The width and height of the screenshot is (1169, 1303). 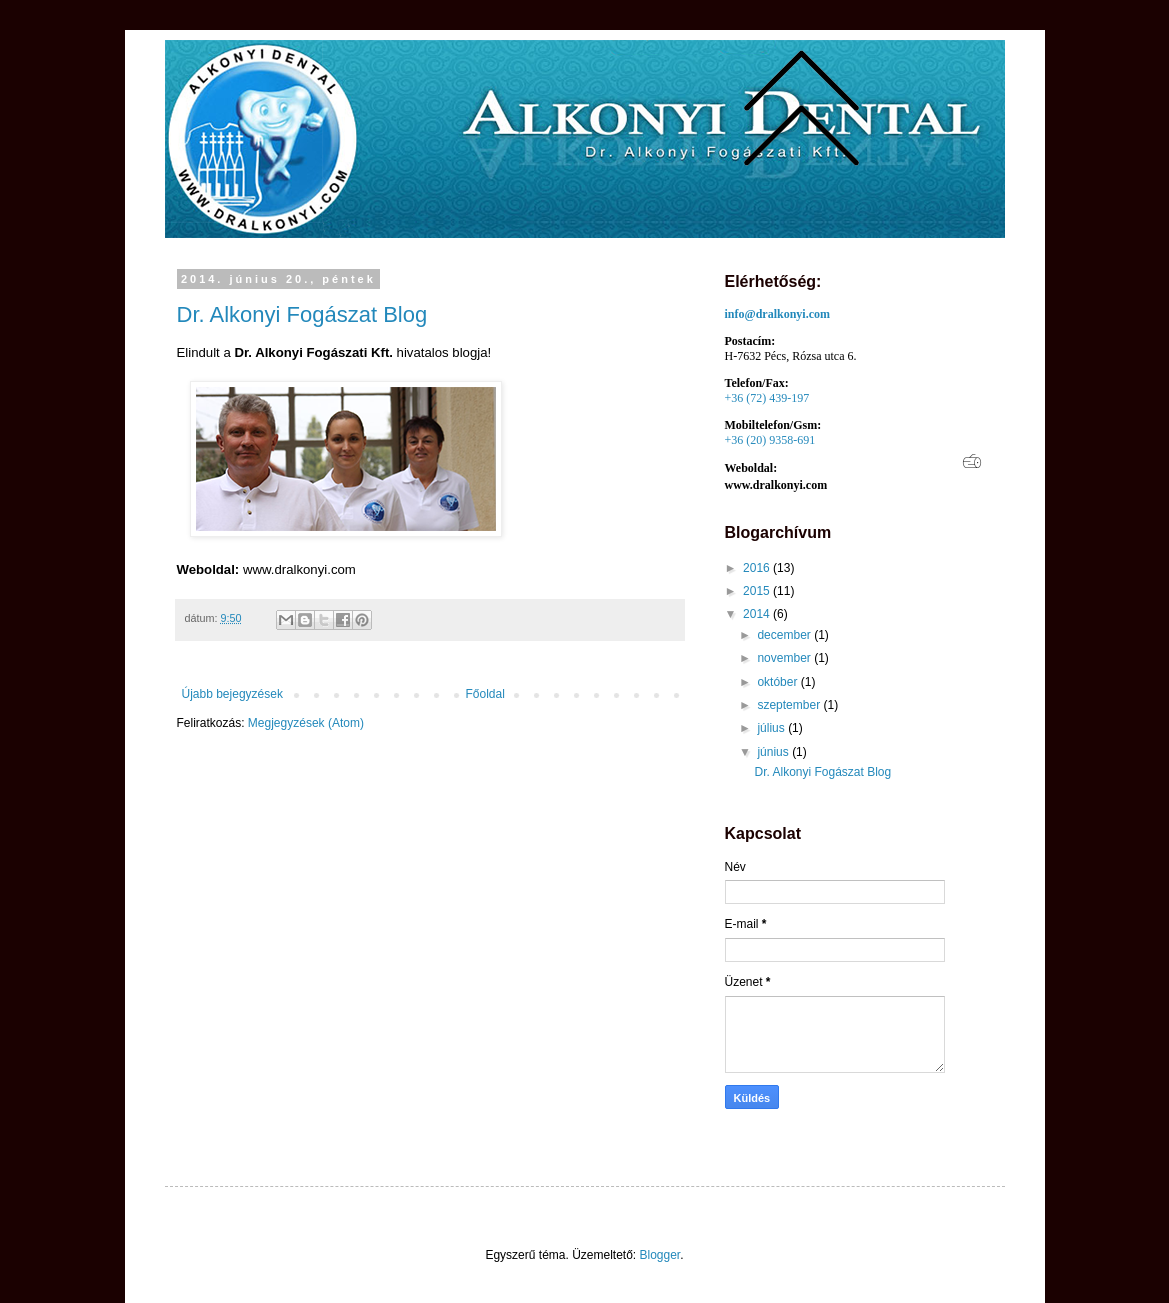 I want to click on collapse or minimize an expanded section, so click(x=801, y=113).